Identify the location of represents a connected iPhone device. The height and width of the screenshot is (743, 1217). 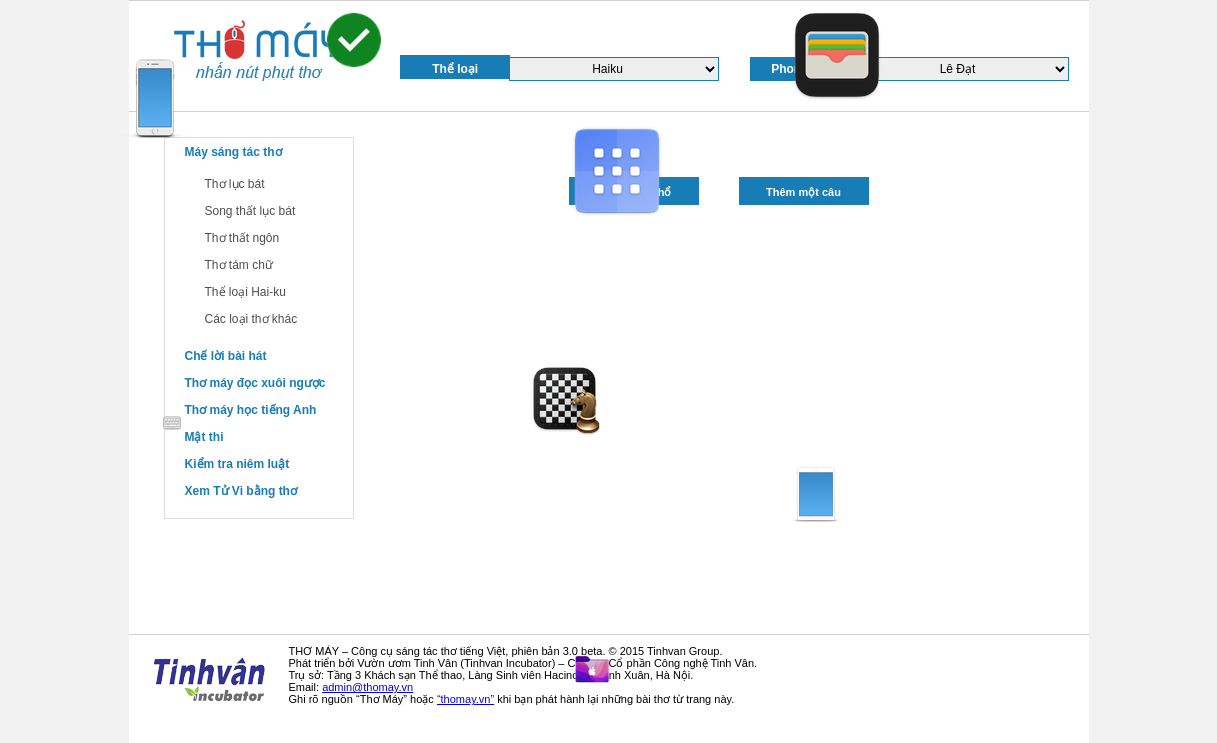
(155, 99).